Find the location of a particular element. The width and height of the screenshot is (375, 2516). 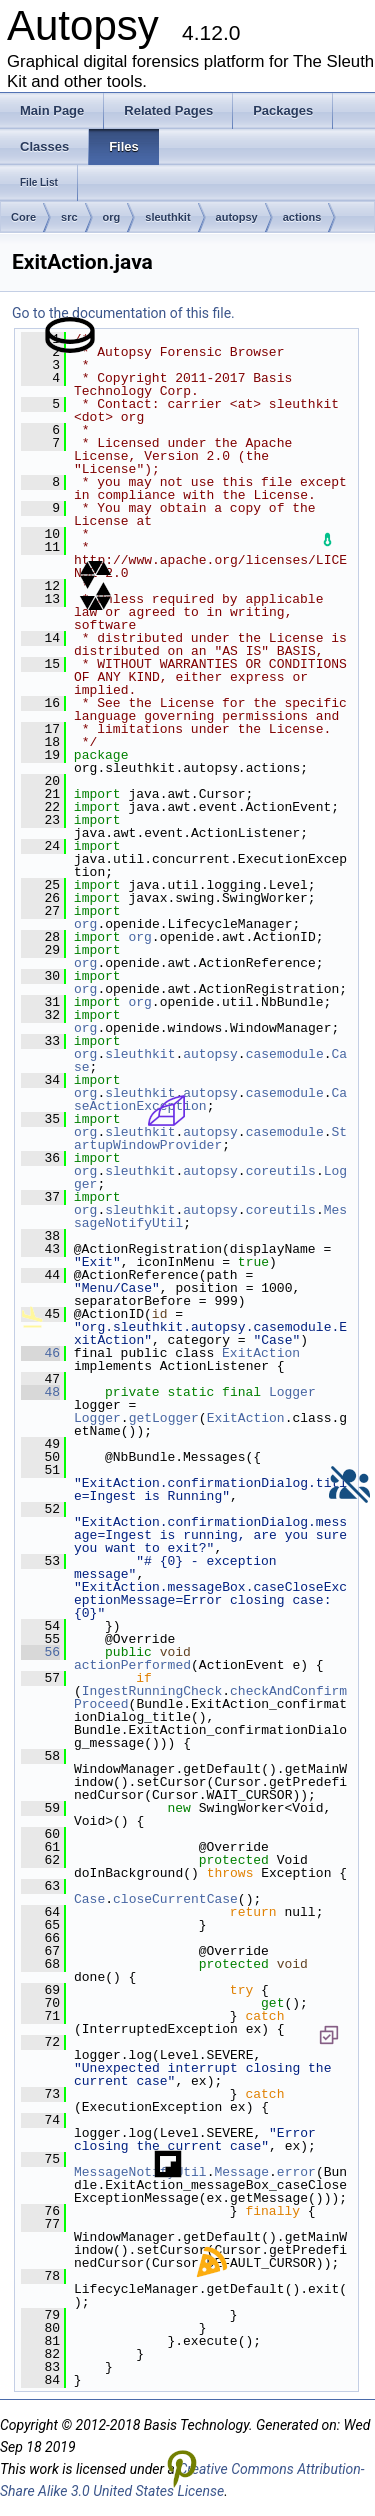

view your coin balance or currency is located at coordinates (70, 335).